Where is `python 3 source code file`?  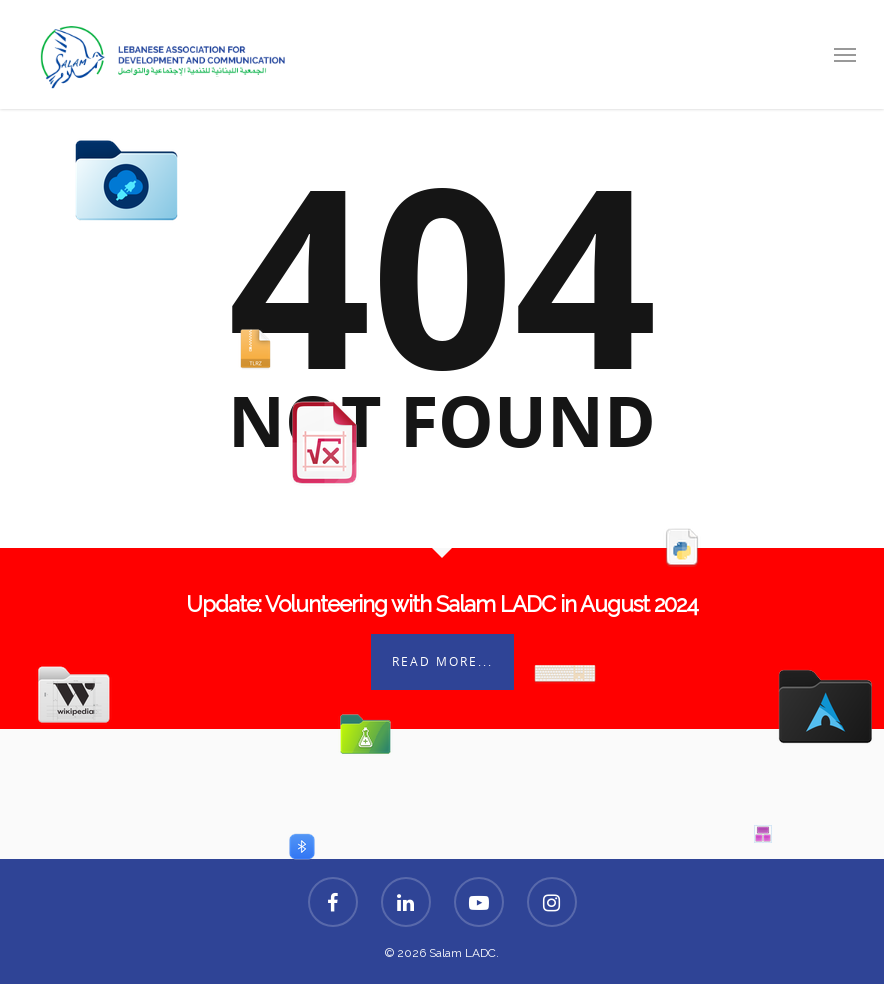 python 3 source code file is located at coordinates (682, 547).